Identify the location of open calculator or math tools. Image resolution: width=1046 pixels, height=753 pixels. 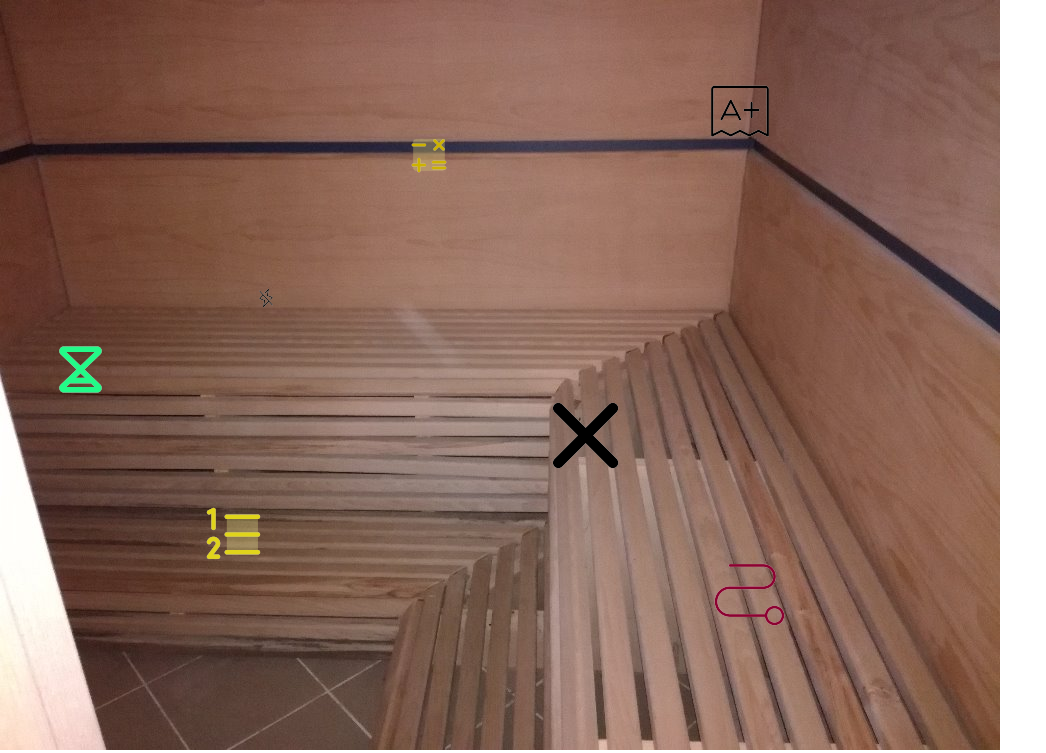
(429, 155).